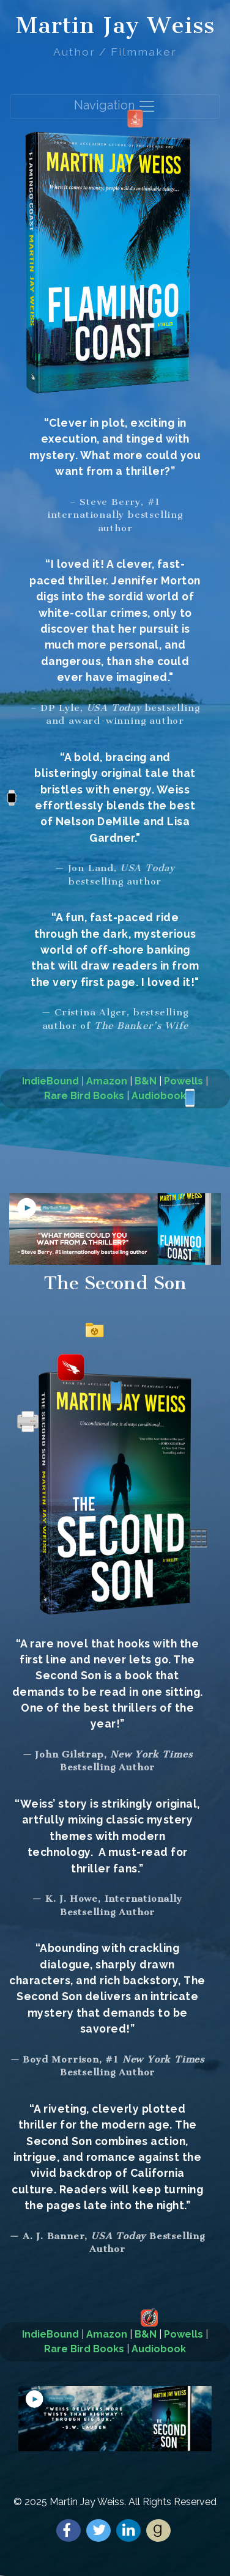 The height and width of the screenshot is (2576, 230). I want to click on open digital color meter utility, so click(149, 2318).